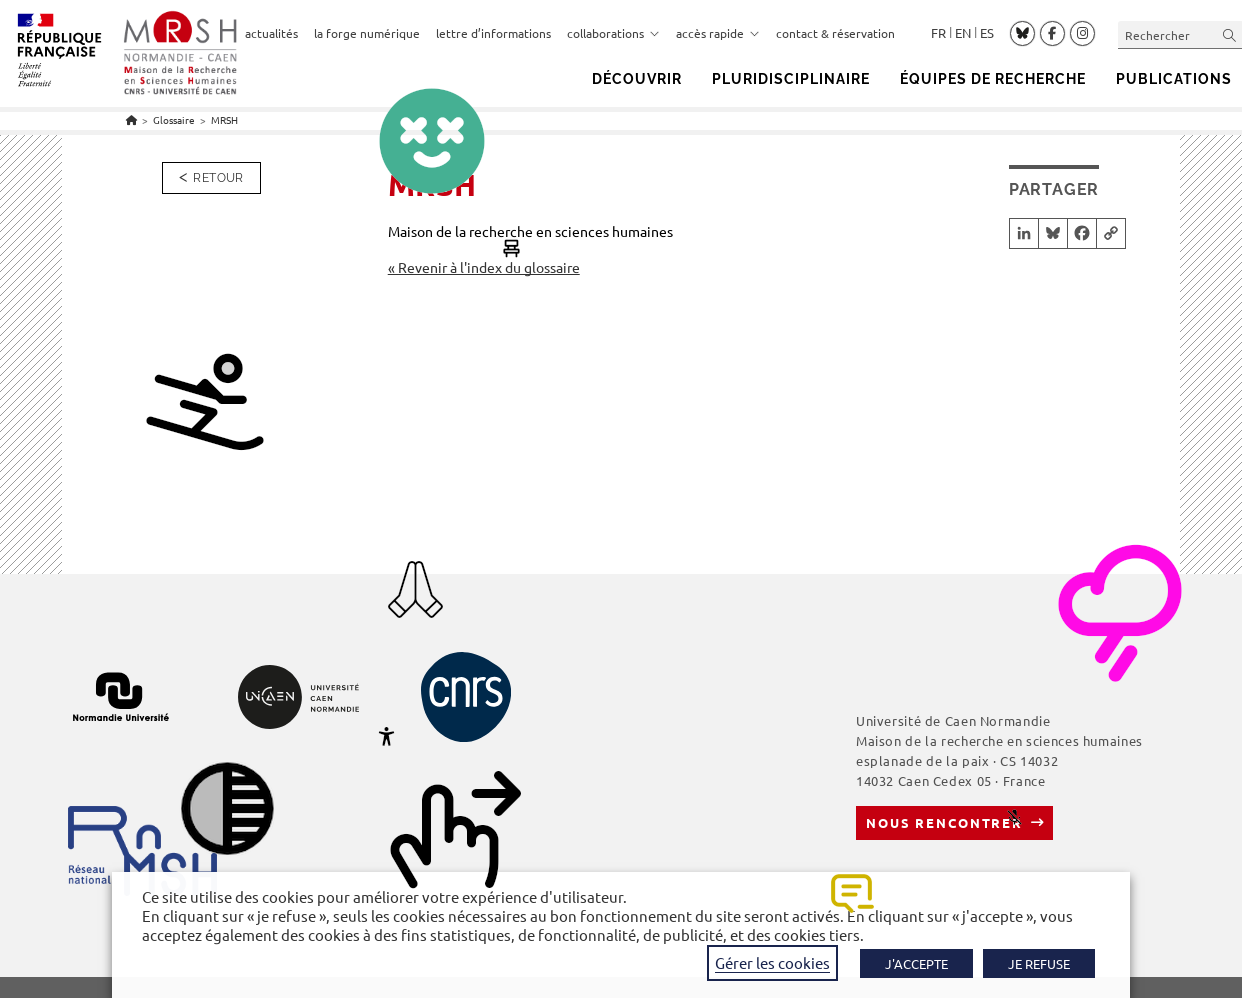 The width and height of the screenshot is (1242, 998). I want to click on select a silly or goofy mood reaction, so click(432, 141).